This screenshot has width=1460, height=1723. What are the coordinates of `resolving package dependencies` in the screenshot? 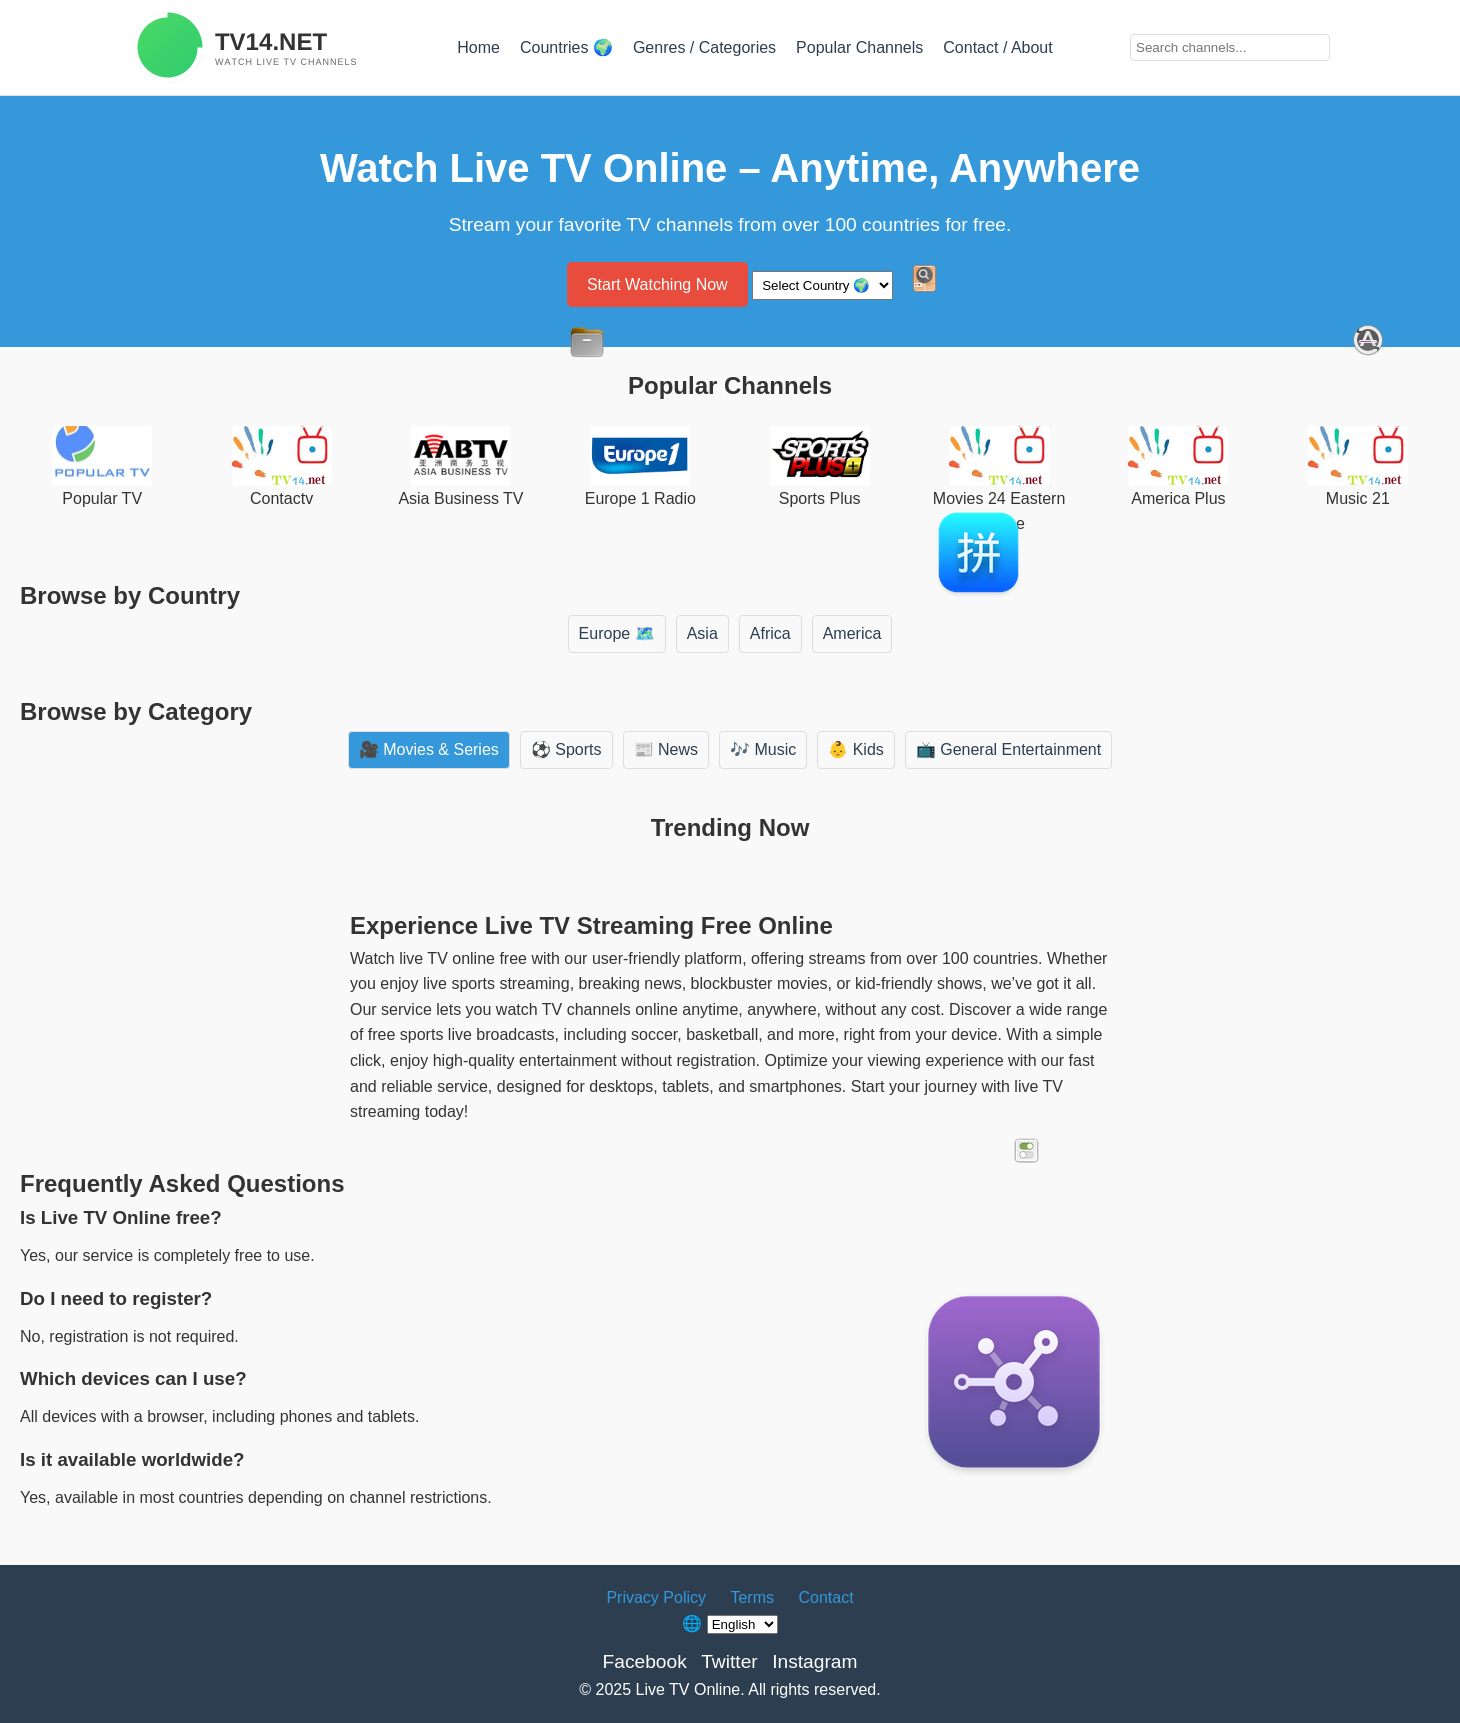 It's located at (924, 278).